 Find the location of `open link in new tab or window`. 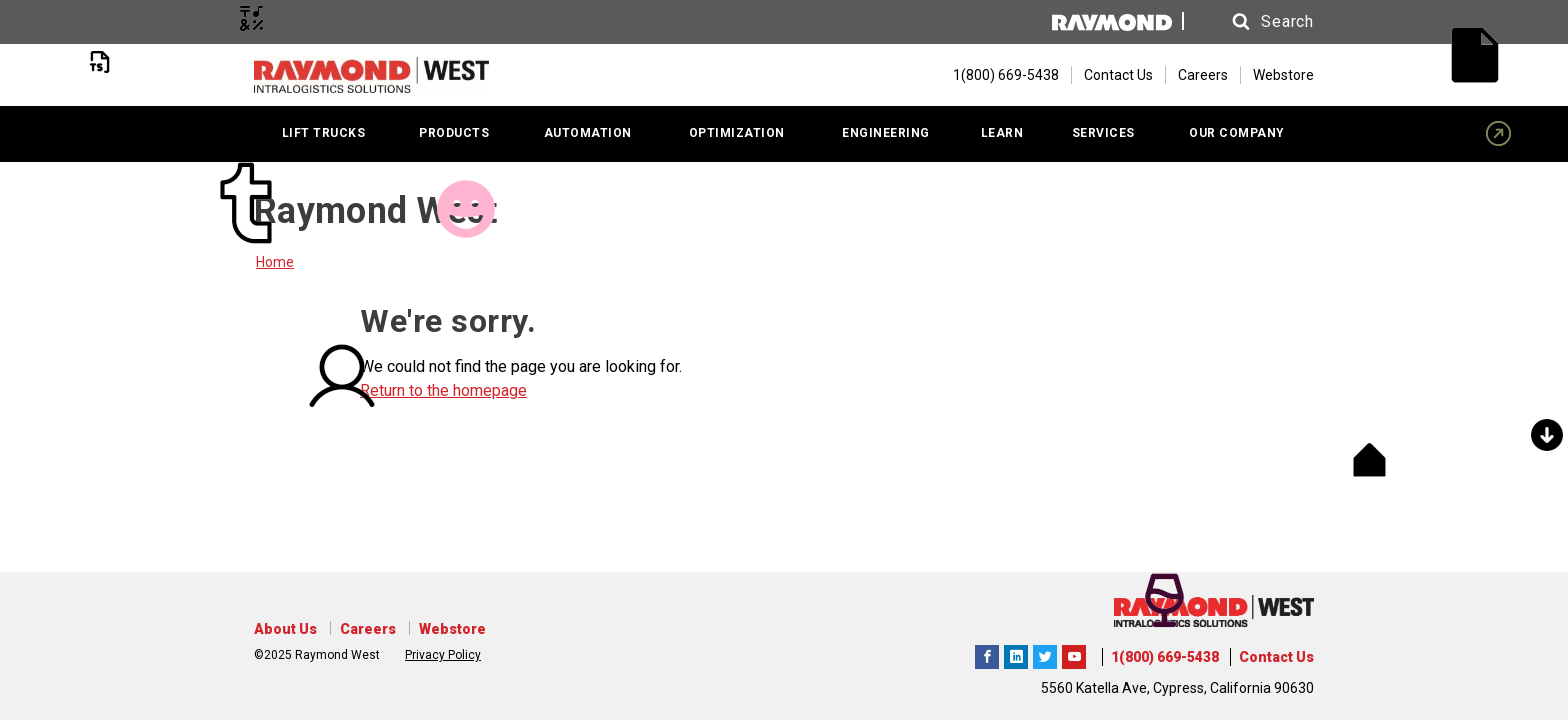

open link in new tab or window is located at coordinates (1498, 133).